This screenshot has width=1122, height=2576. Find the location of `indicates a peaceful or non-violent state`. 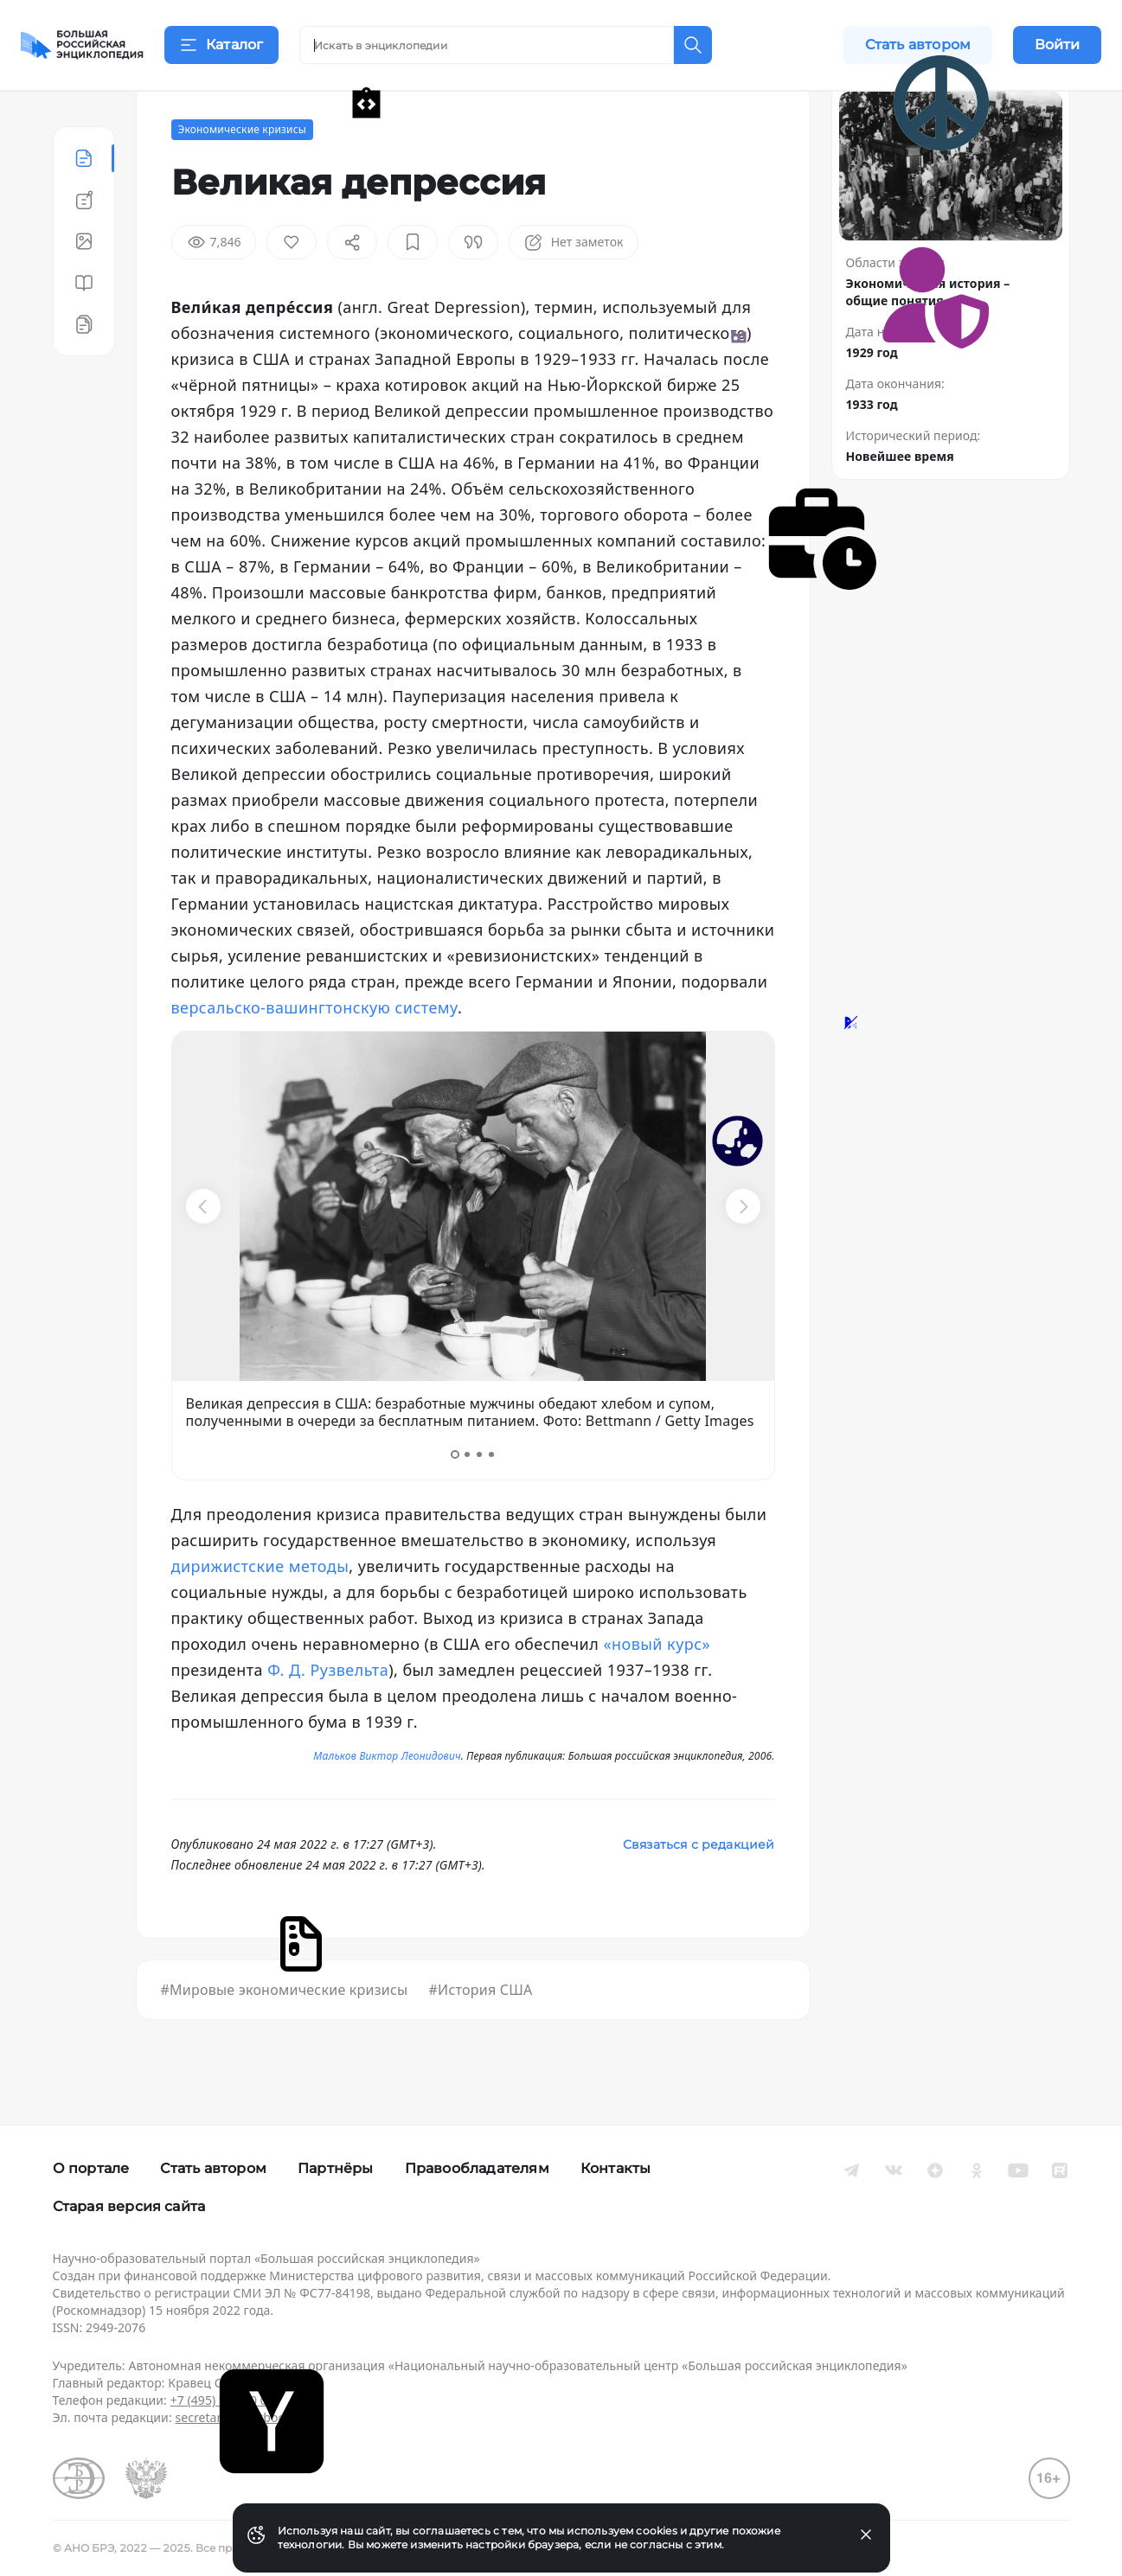

indicates a peaceful or non-violent state is located at coordinates (941, 103).